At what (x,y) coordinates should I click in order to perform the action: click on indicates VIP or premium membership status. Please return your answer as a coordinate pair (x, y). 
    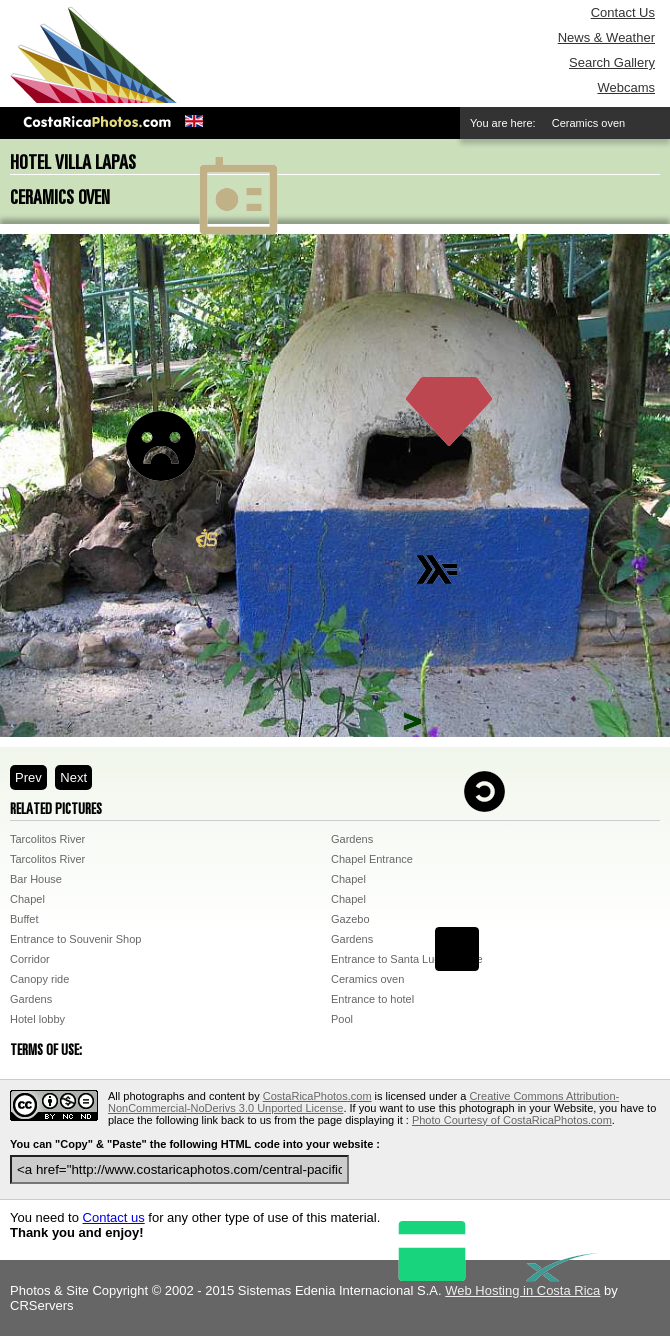
    Looking at the image, I should click on (449, 410).